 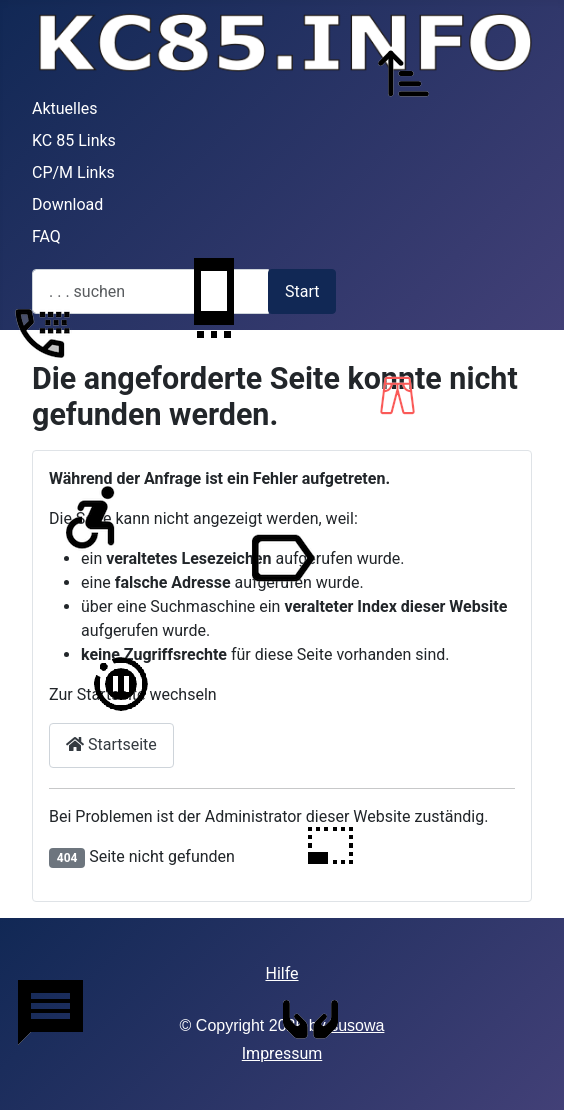 What do you see at coordinates (310, 1016) in the screenshot?
I see `support or care services` at bounding box center [310, 1016].